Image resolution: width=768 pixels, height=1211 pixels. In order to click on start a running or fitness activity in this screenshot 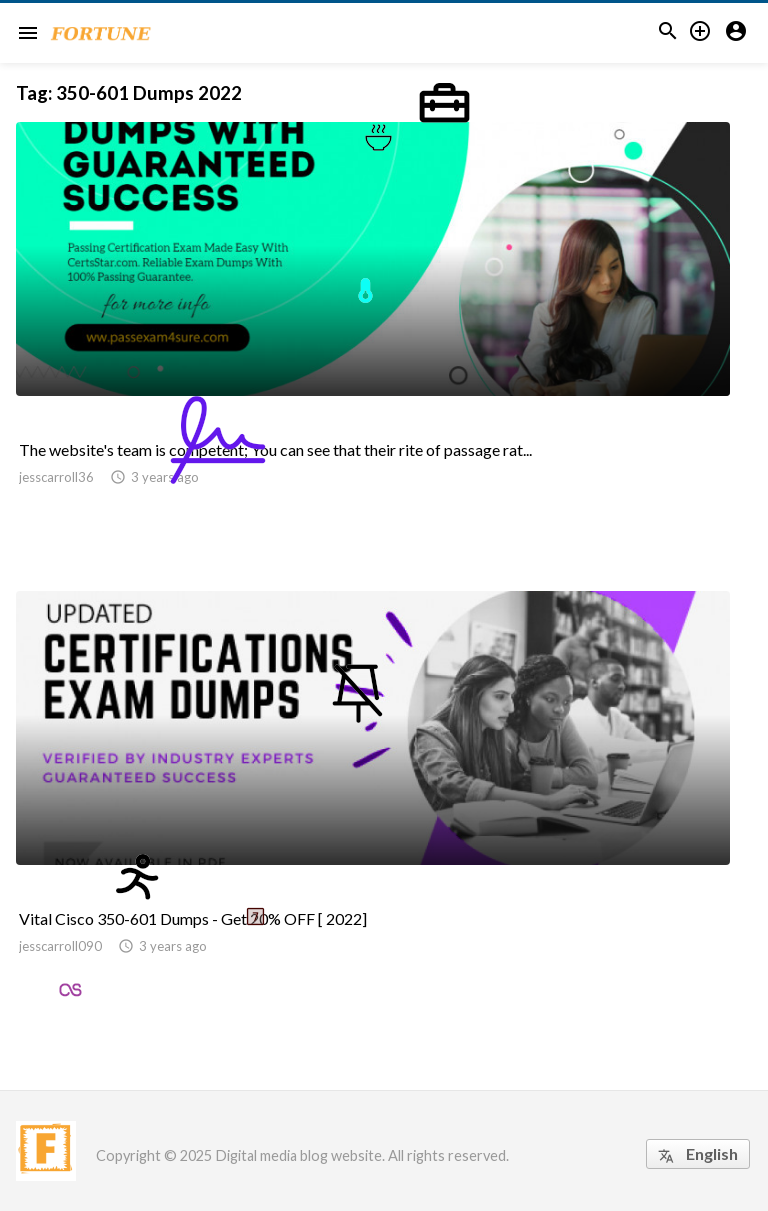, I will do `click(138, 876)`.